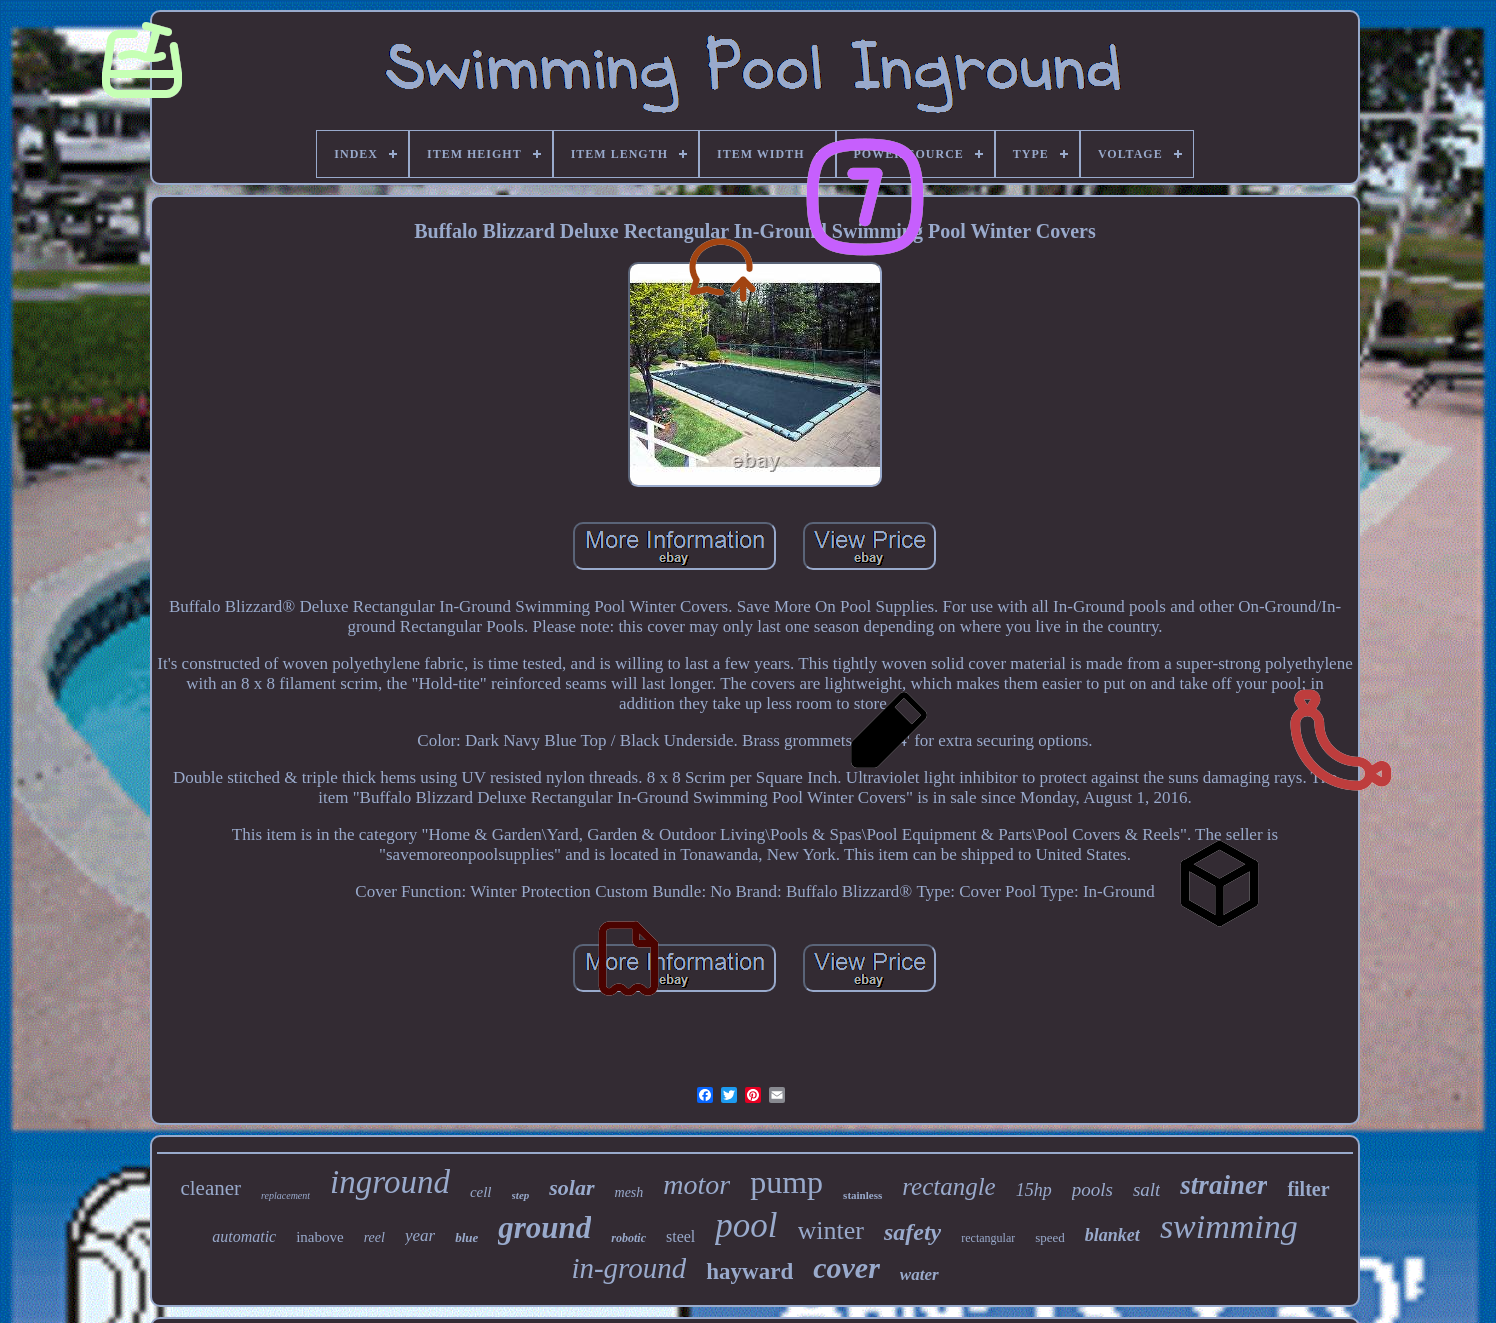 This screenshot has width=1496, height=1323. What do you see at coordinates (142, 62) in the screenshot?
I see `access sandbox or testing environment` at bounding box center [142, 62].